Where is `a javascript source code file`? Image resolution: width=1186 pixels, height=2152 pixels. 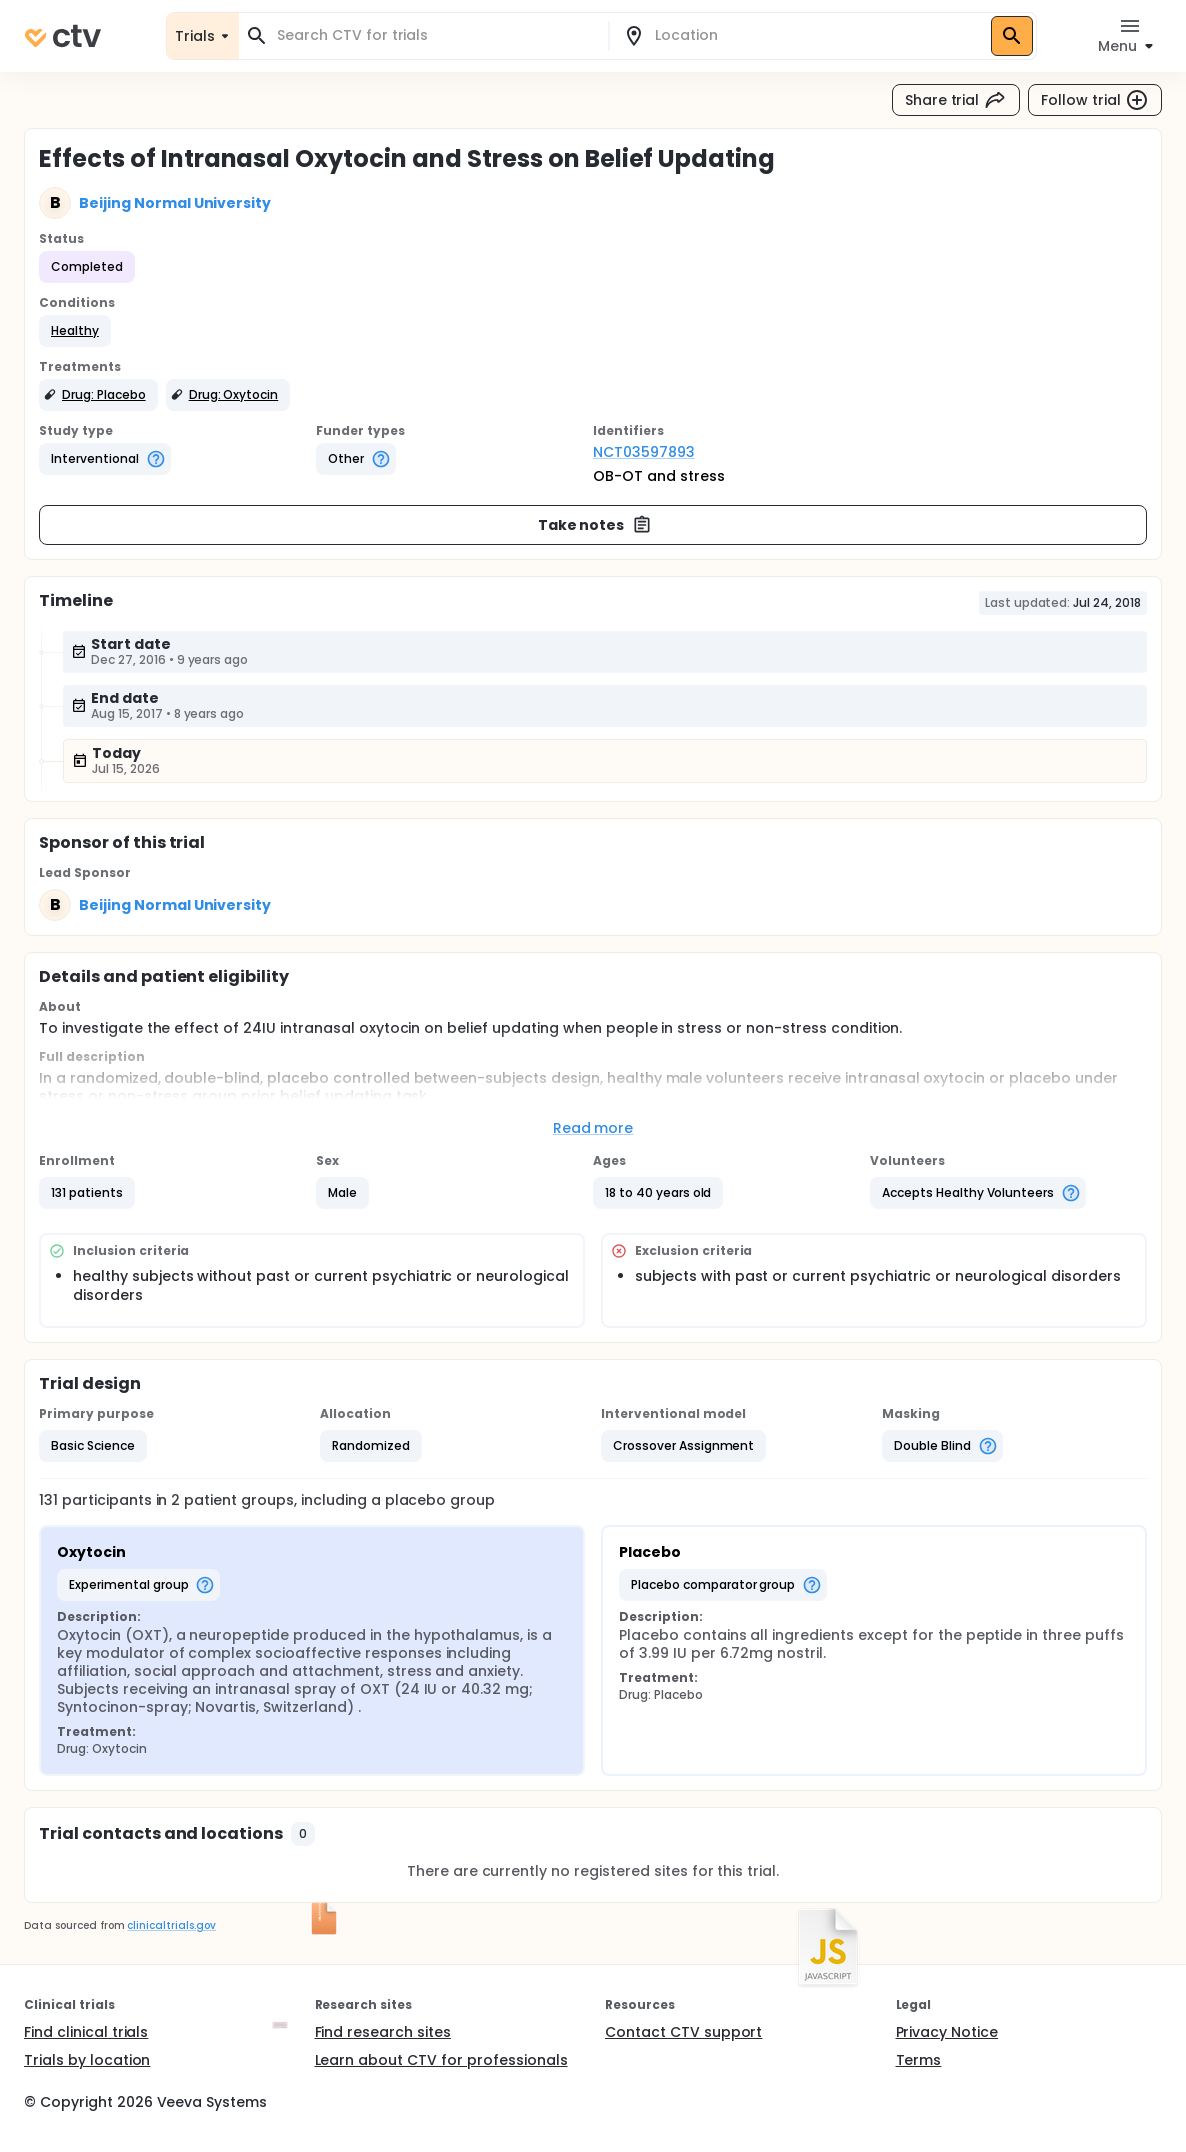 a javascript source code file is located at coordinates (828, 1948).